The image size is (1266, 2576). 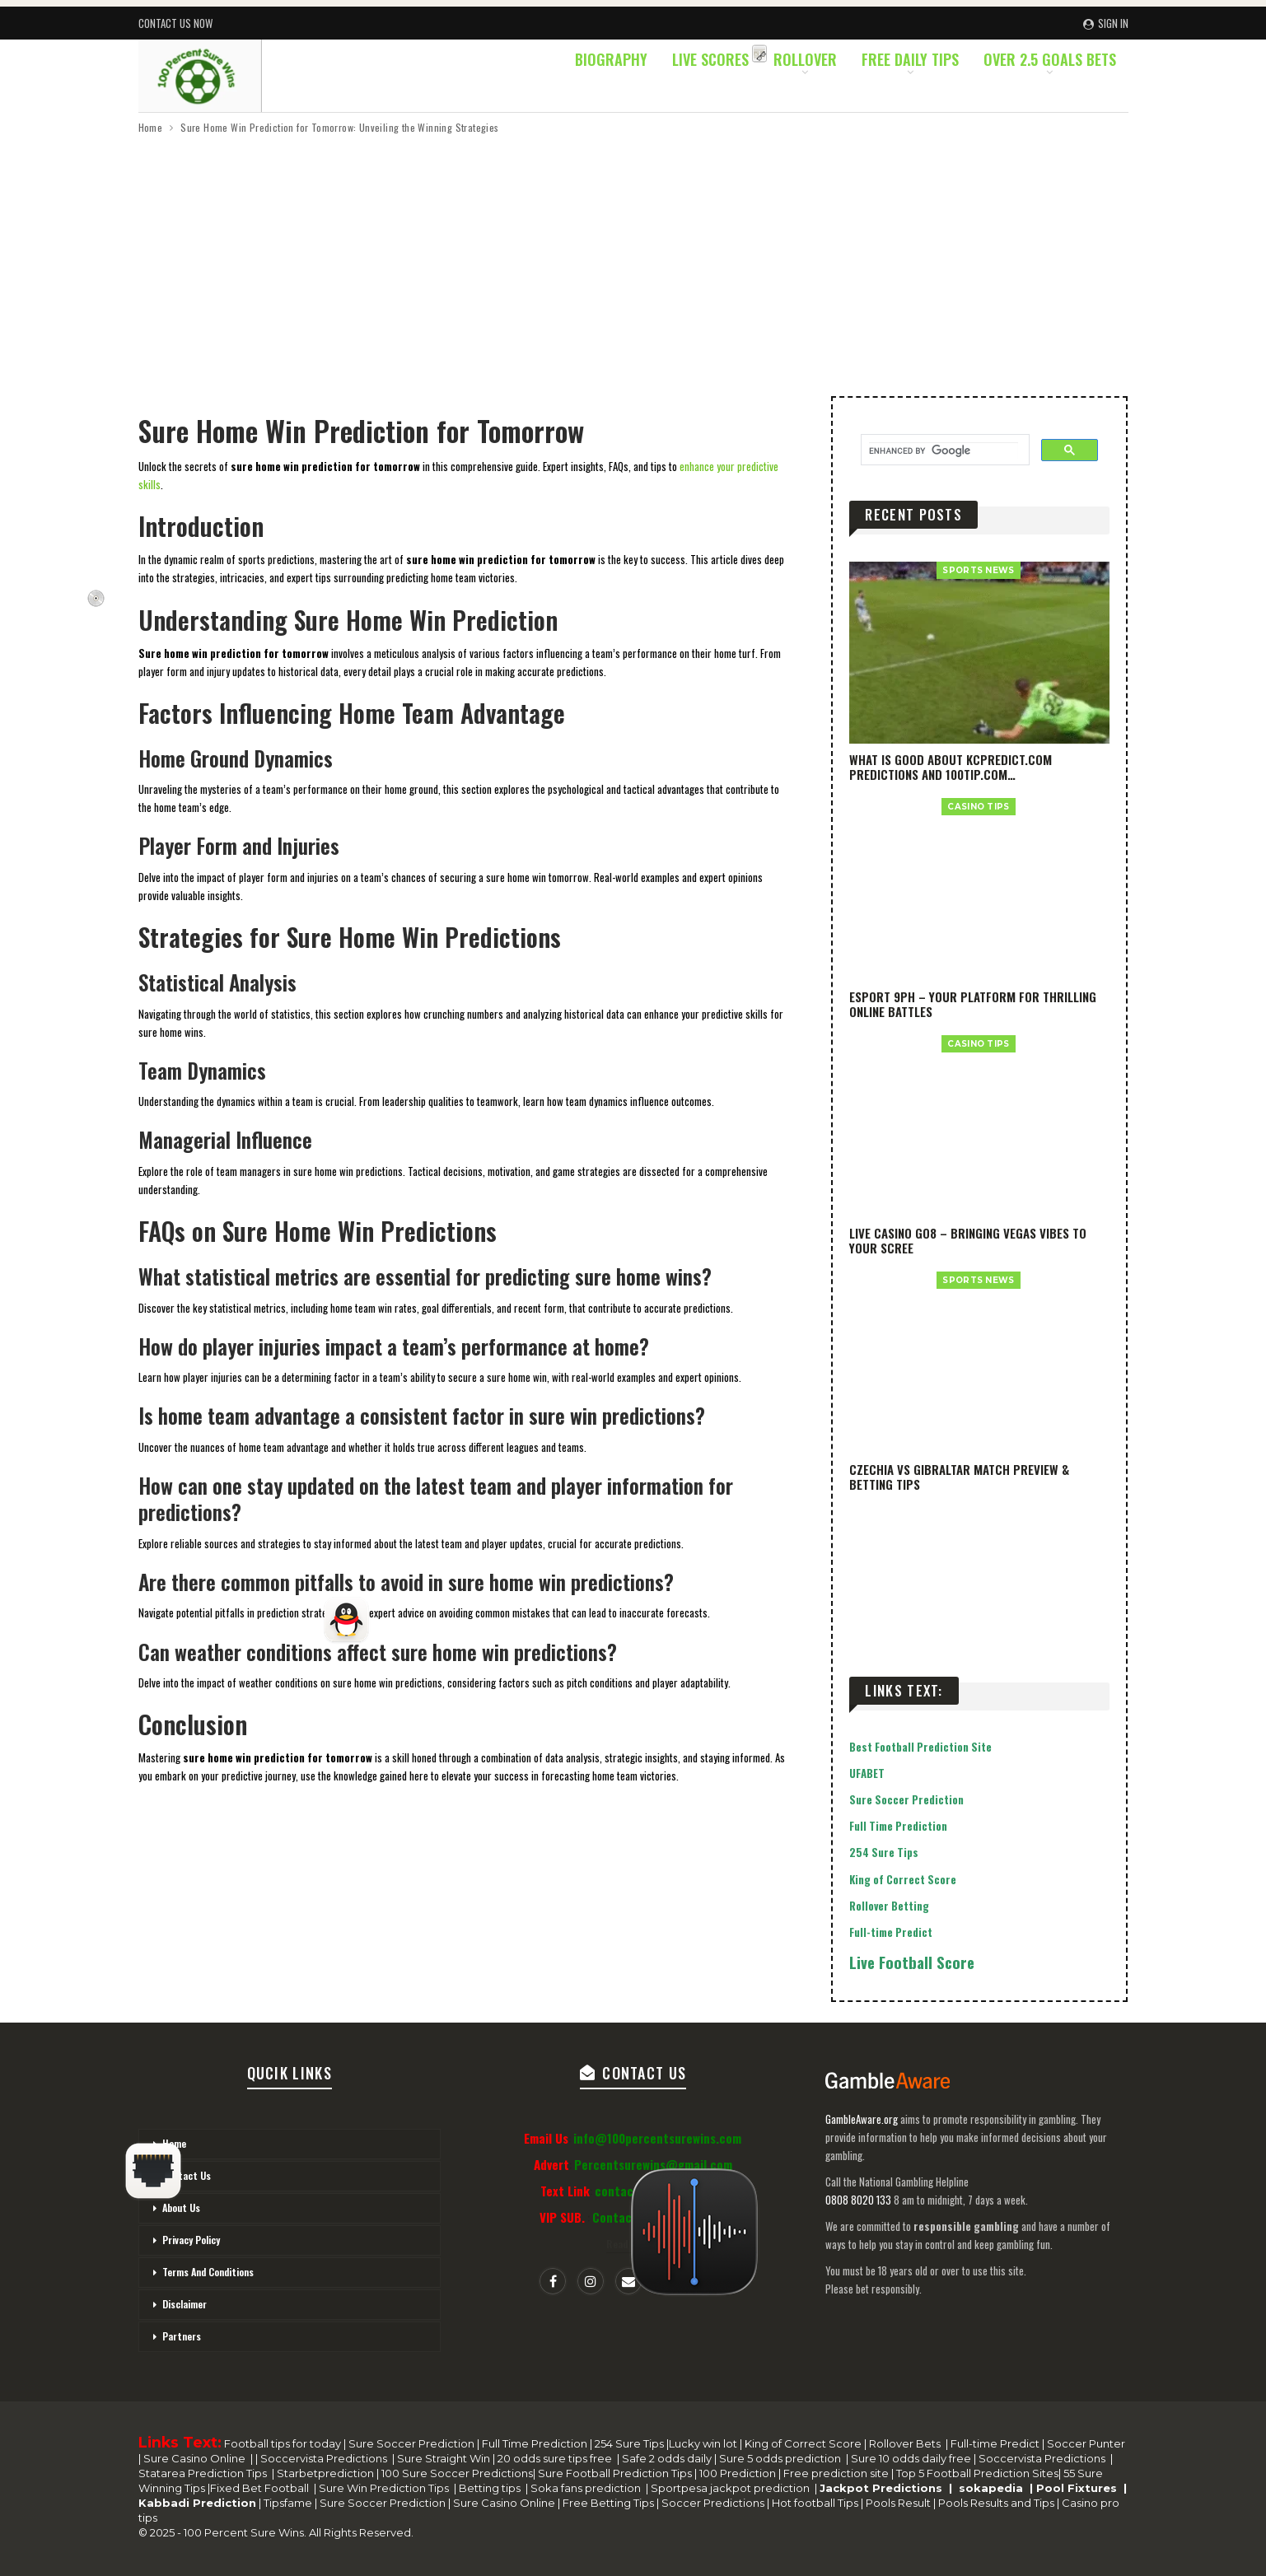 I want to click on indicates a rewritable CD drive or disc, so click(x=96, y=598).